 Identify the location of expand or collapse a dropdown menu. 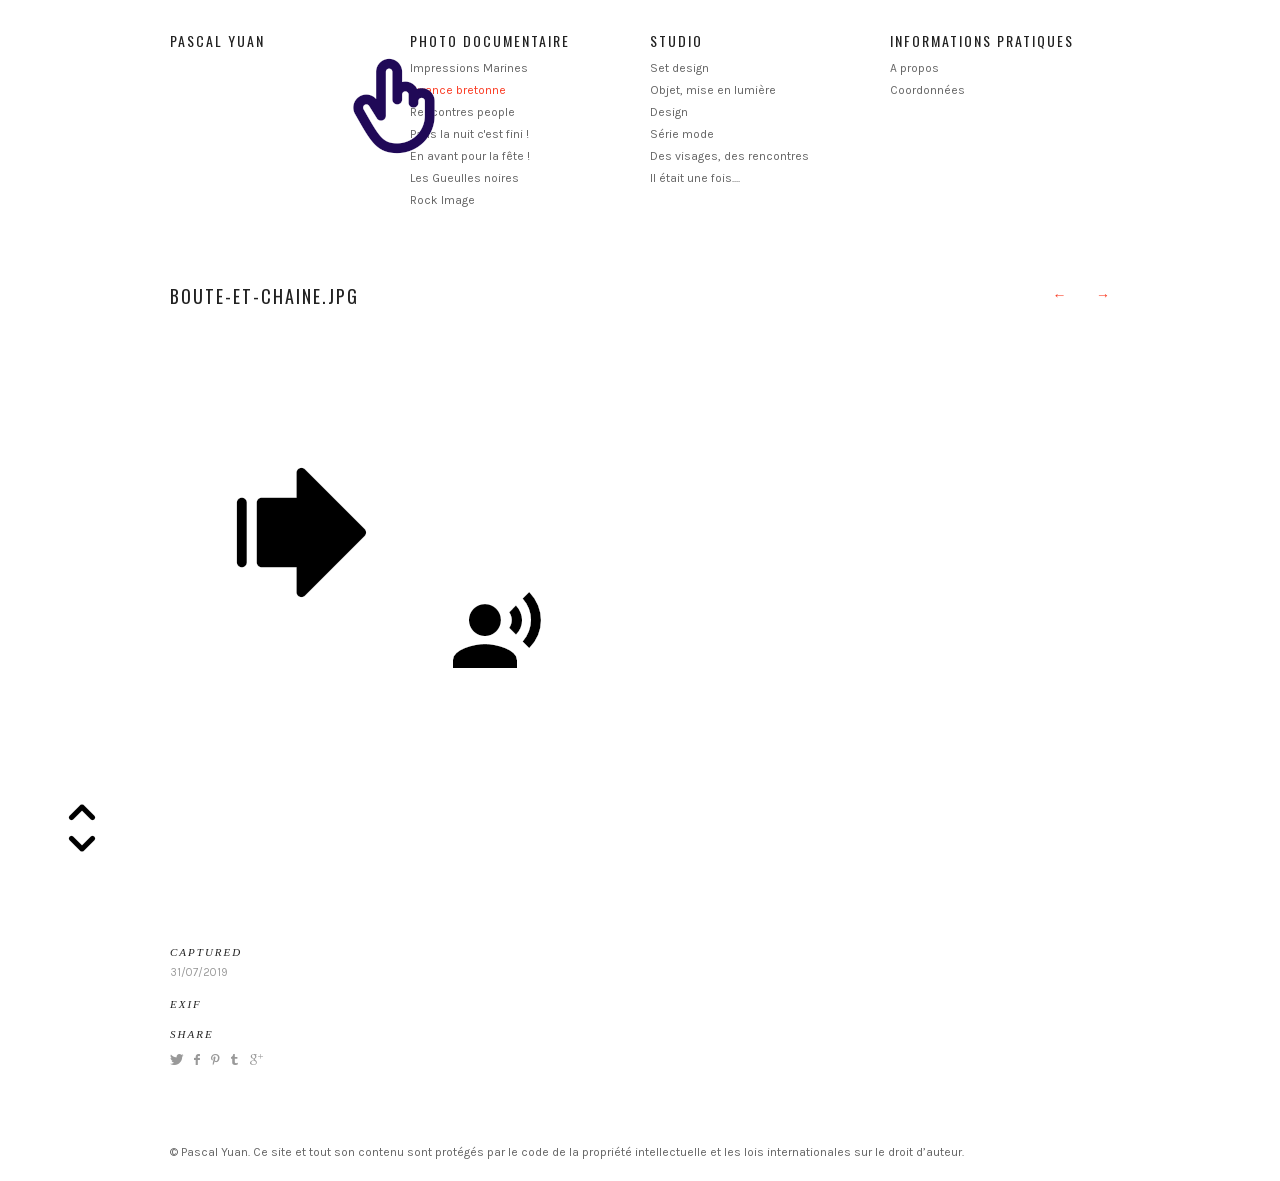
(82, 828).